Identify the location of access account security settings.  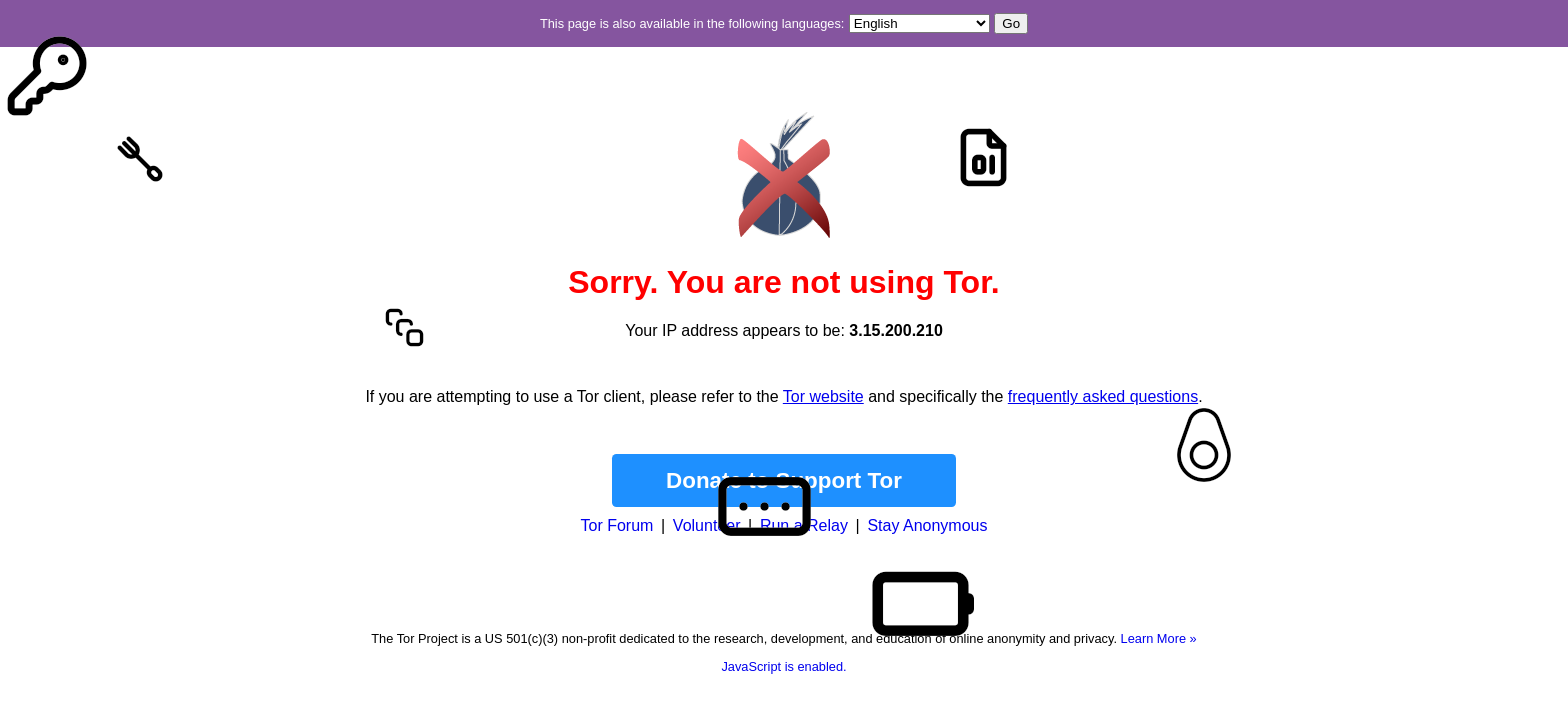
(47, 76).